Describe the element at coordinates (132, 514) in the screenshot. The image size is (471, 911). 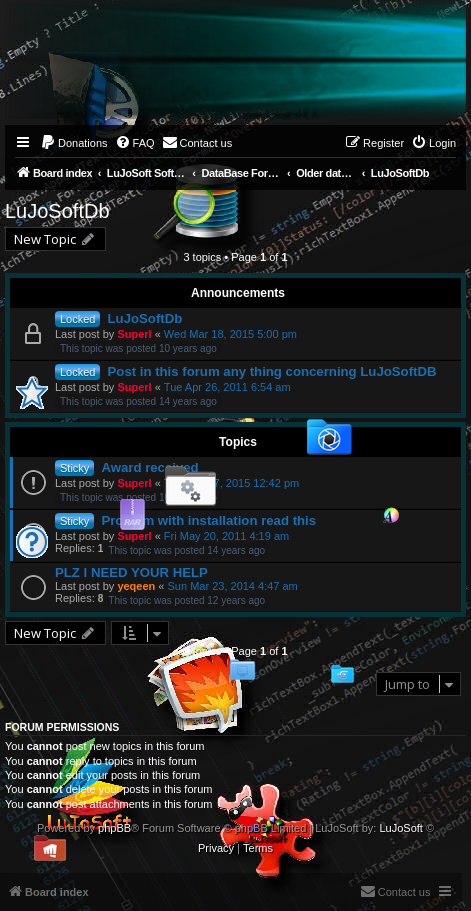
I see `a RAR compressed archive file` at that location.